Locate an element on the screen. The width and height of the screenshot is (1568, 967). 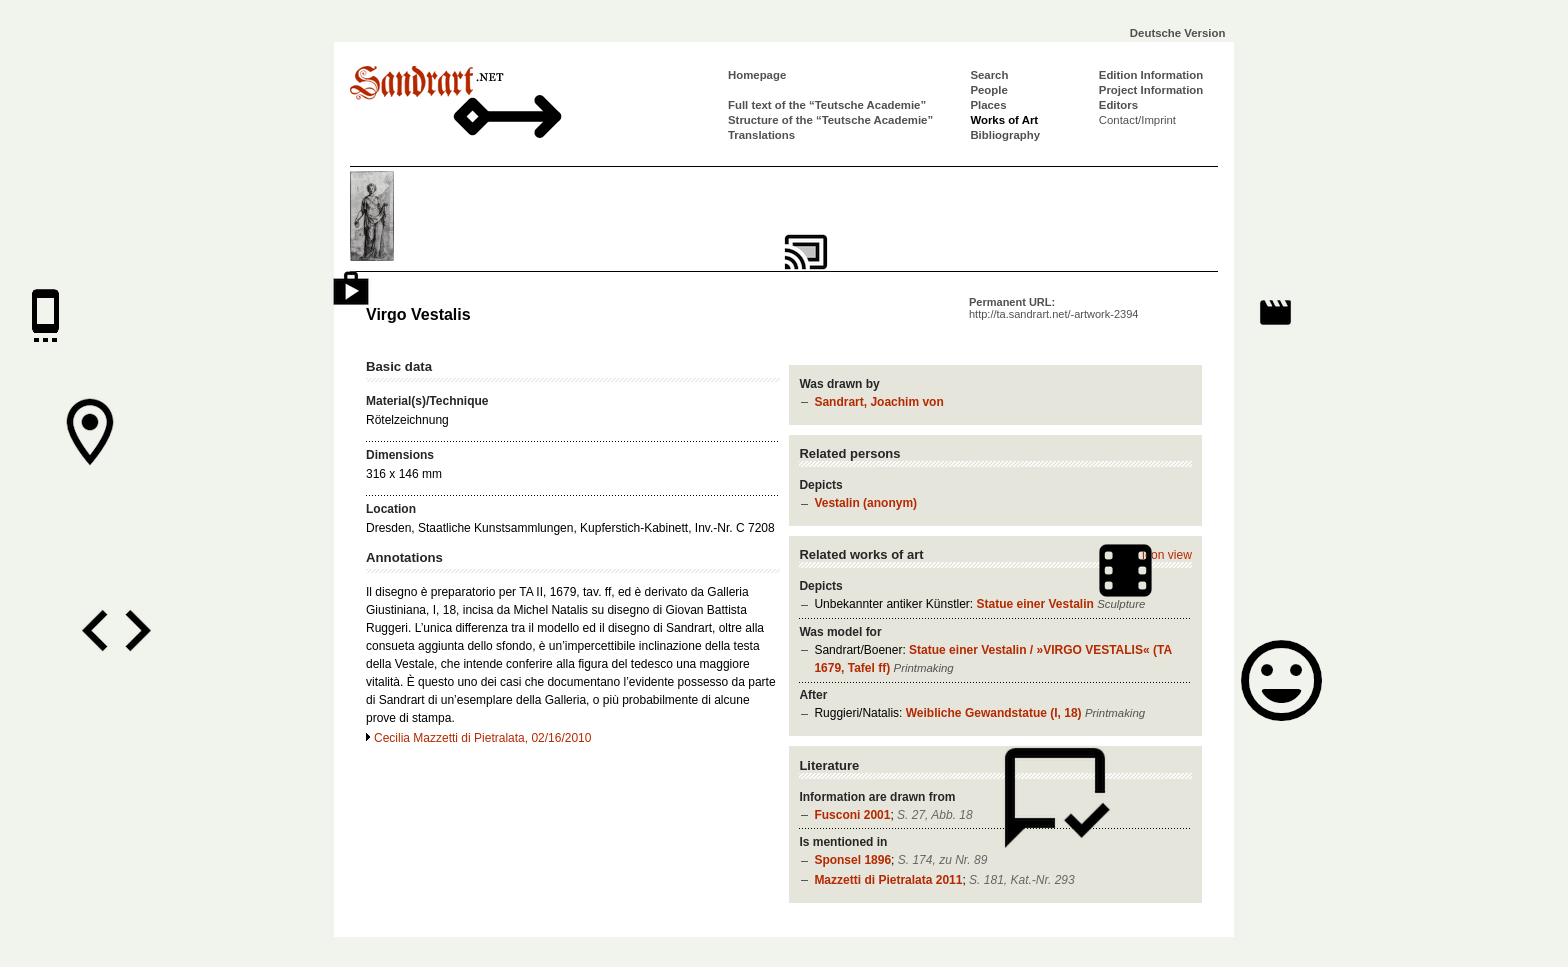
tag people in a photo is located at coordinates (1281, 680).